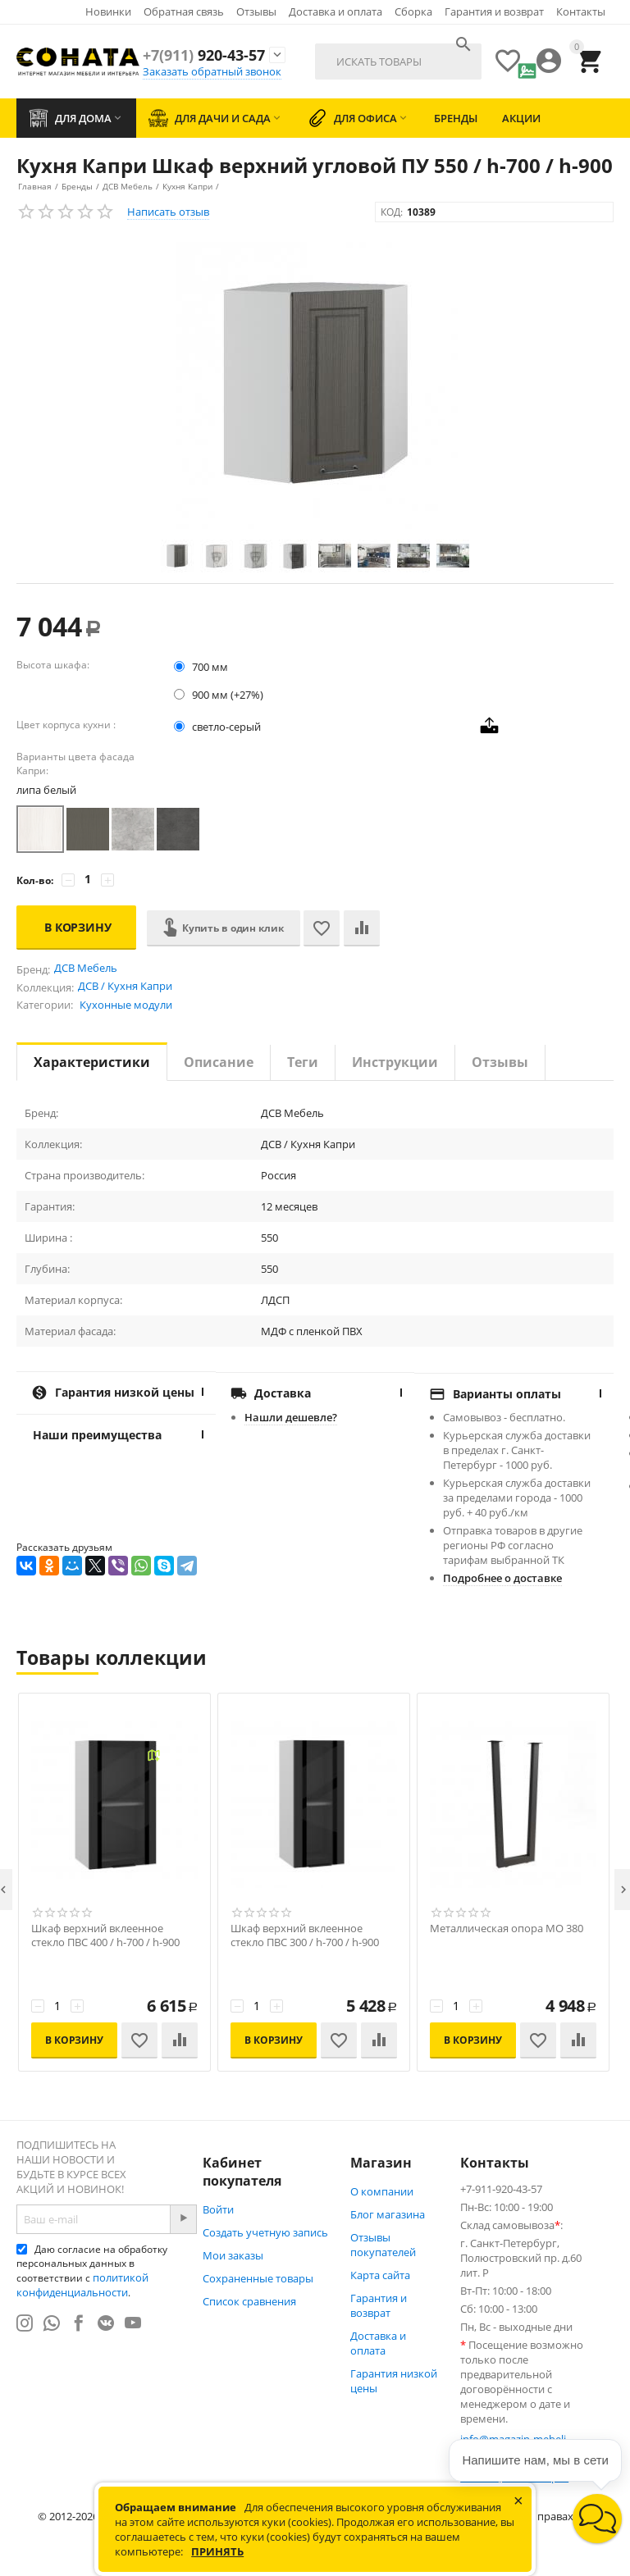 This screenshot has width=630, height=2576. What do you see at coordinates (527, 71) in the screenshot?
I see `add your signature to a document` at bounding box center [527, 71].